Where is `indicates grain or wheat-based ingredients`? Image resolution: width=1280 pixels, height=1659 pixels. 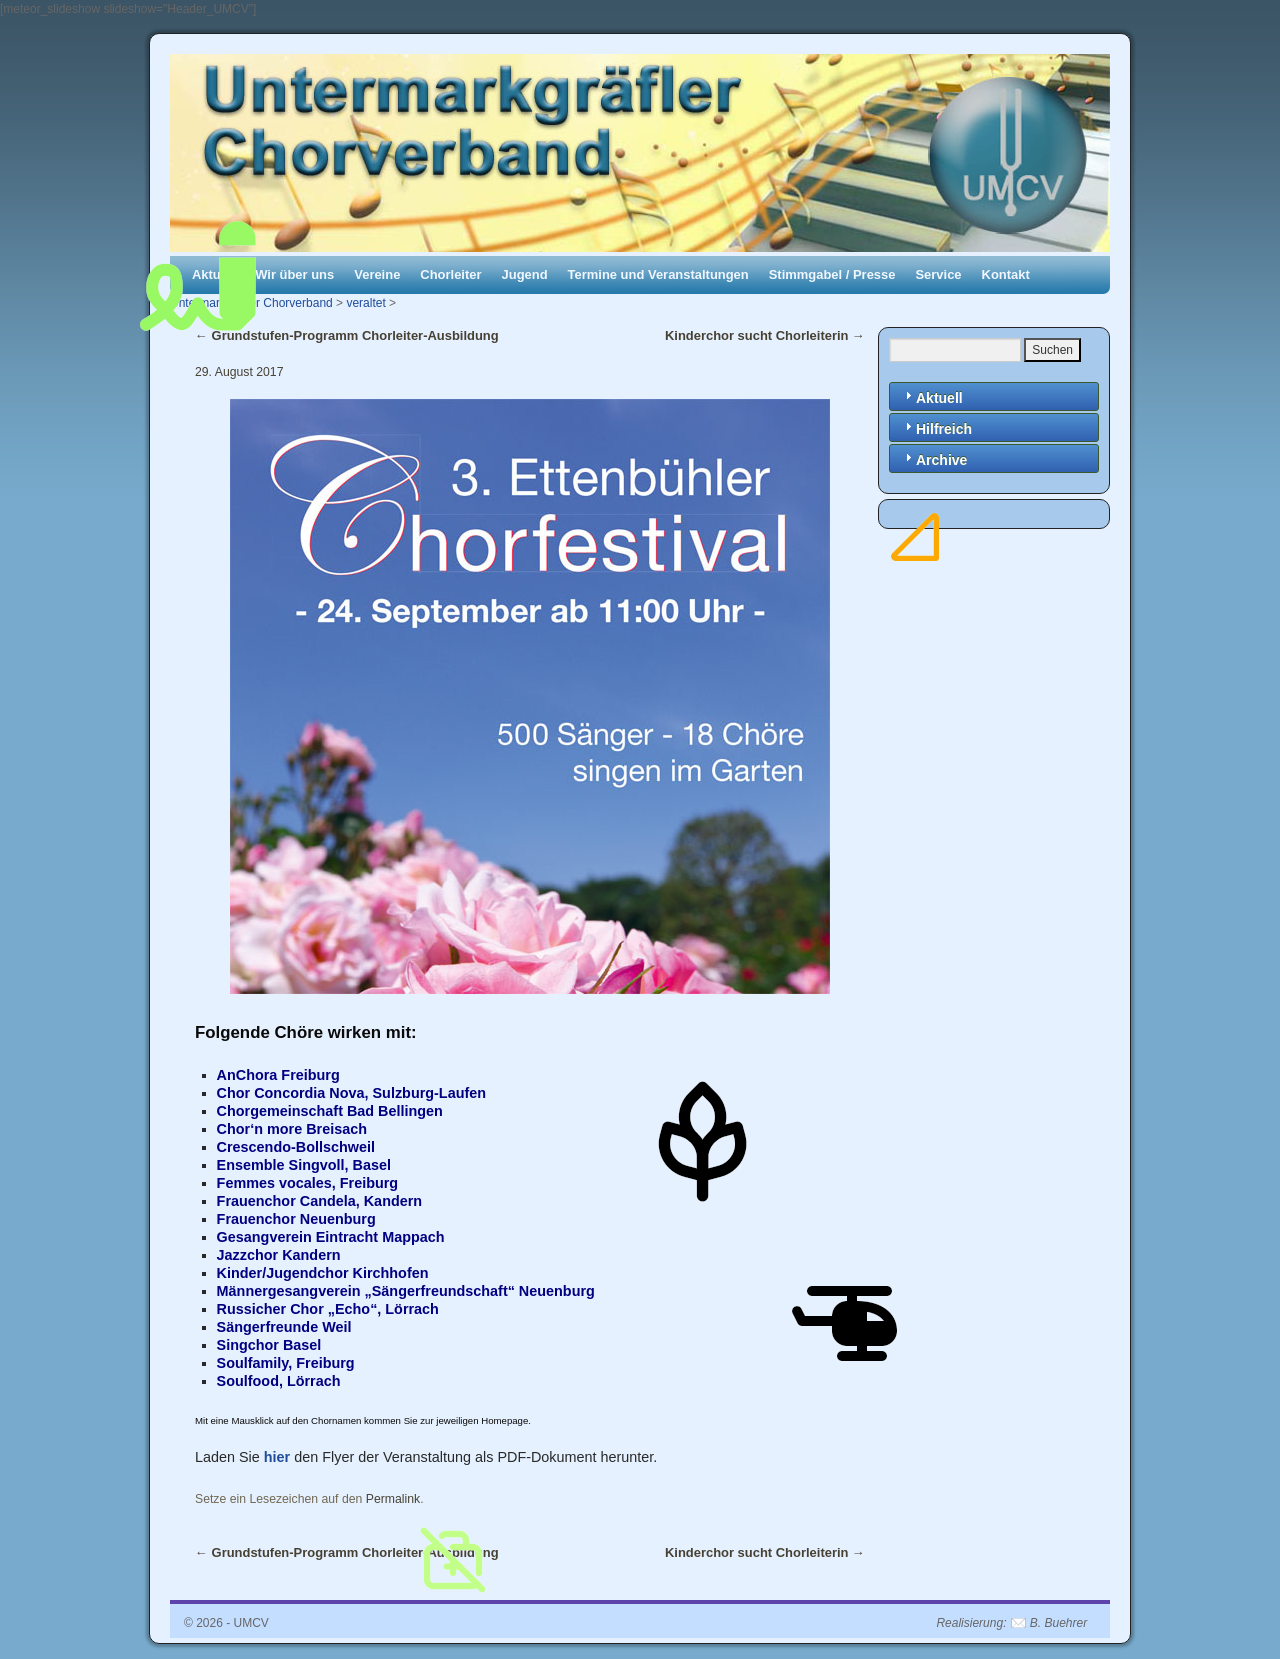
indicates grain or wheat-based ingredients is located at coordinates (702, 1141).